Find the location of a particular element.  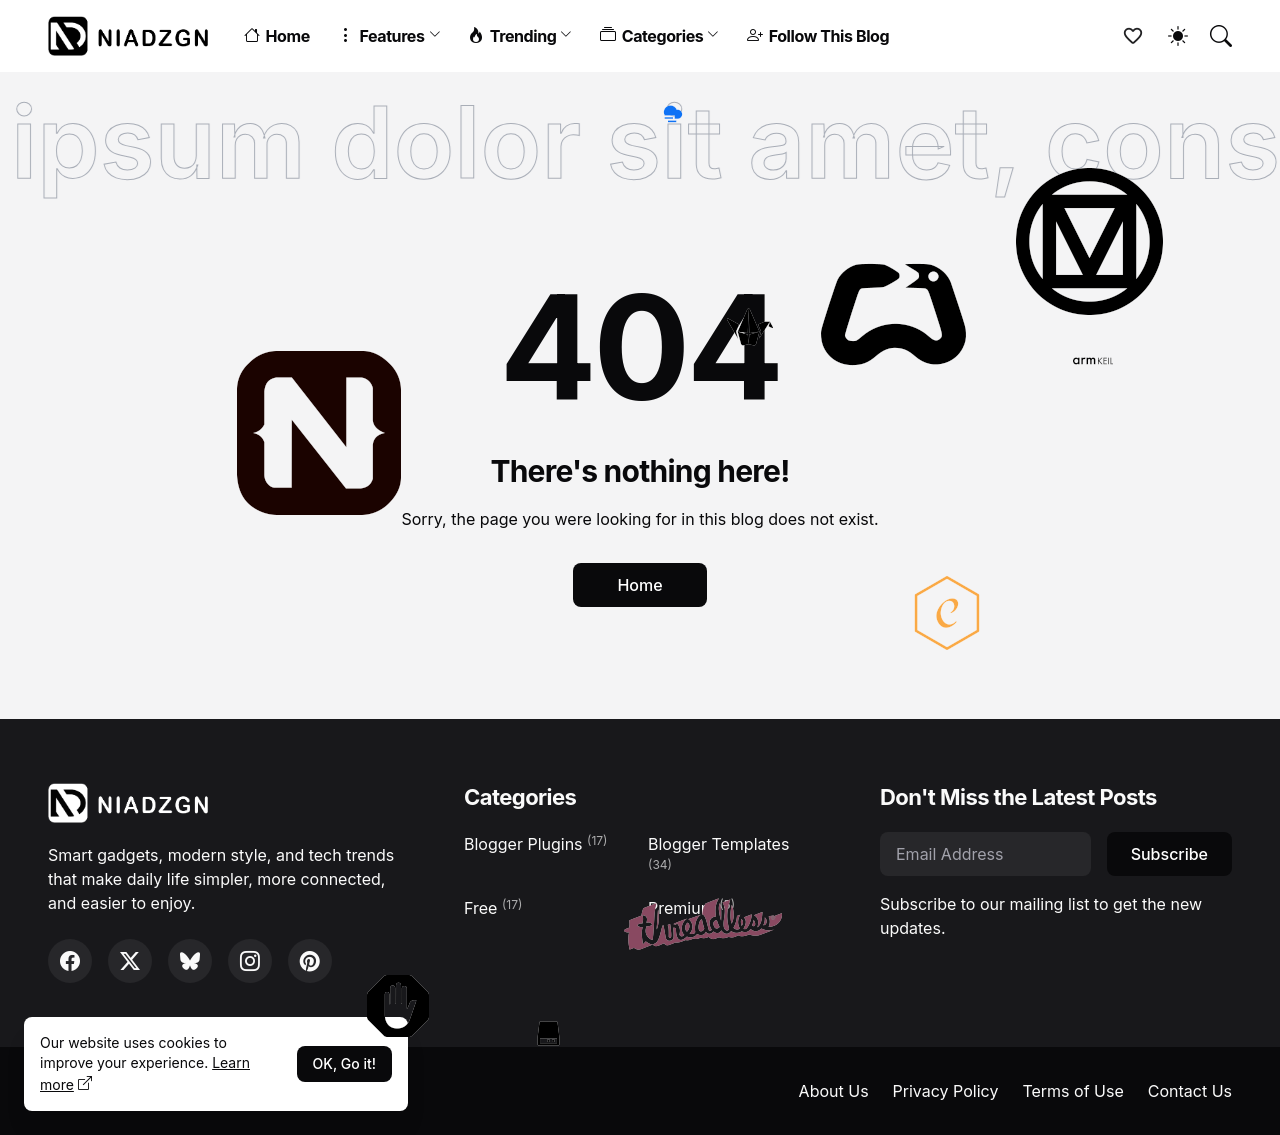

nativescript app or framework logo is located at coordinates (319, 433).